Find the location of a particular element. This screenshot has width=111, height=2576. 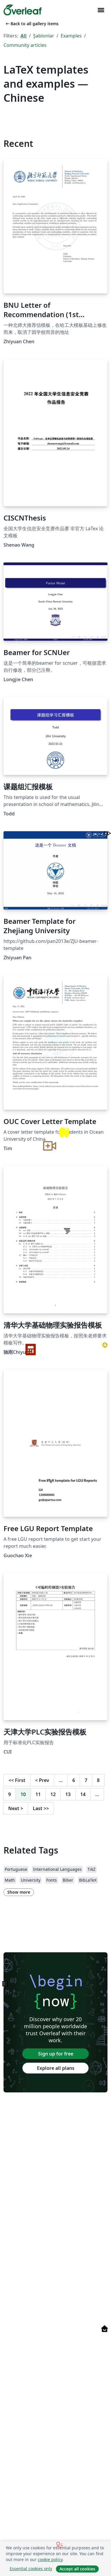

access your contacts list is located at coordinates (59, 2545).